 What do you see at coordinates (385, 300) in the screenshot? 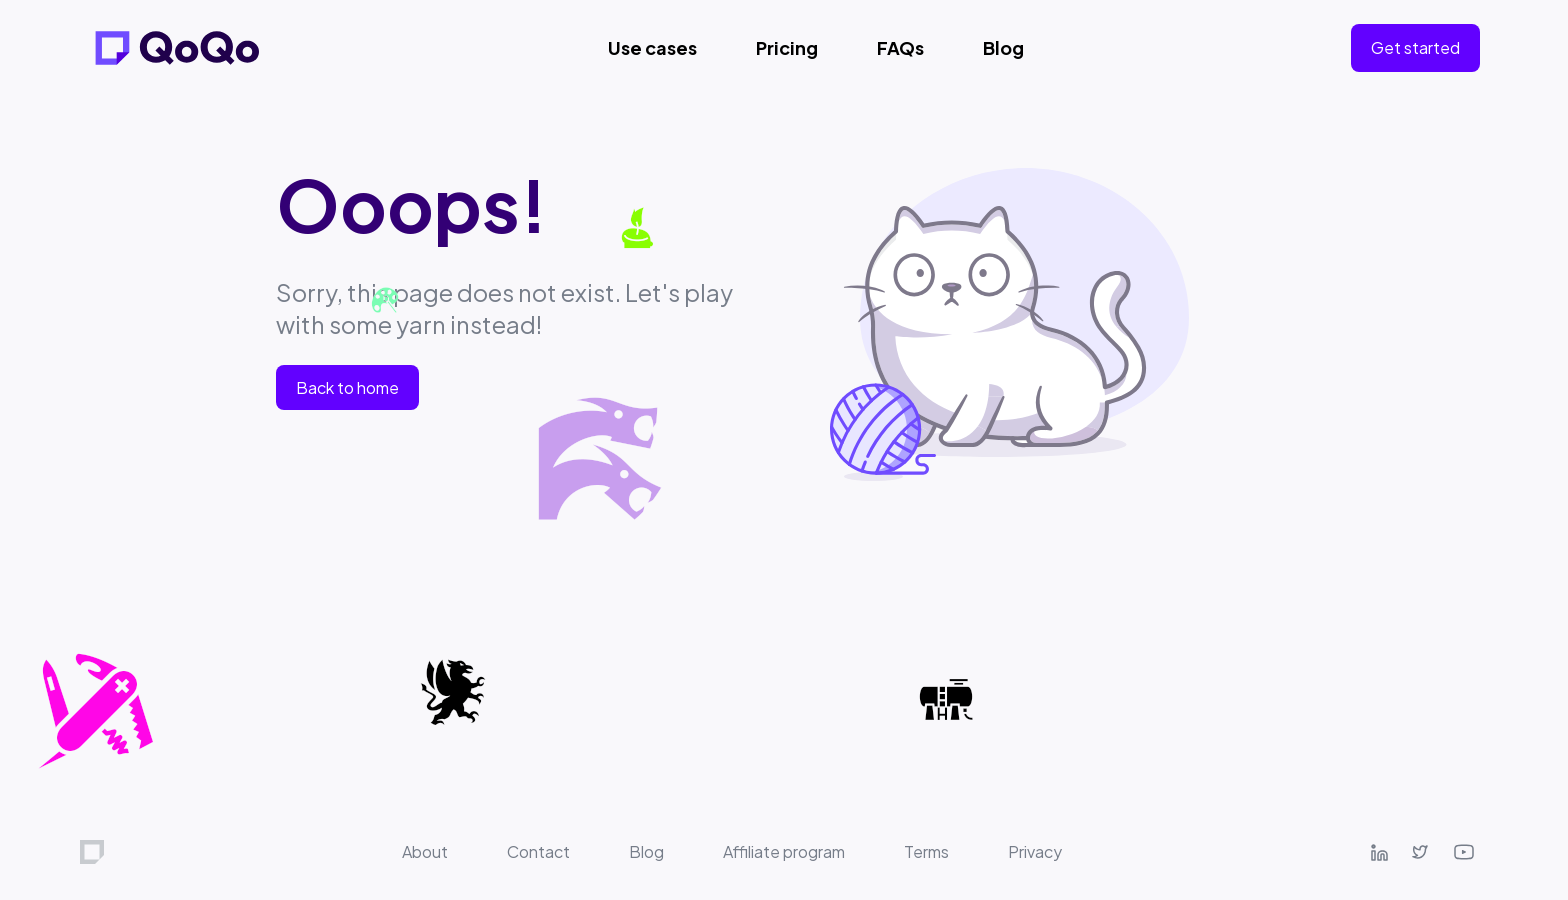
I see `access color or theme customization options` at bounding box center [385, 300].